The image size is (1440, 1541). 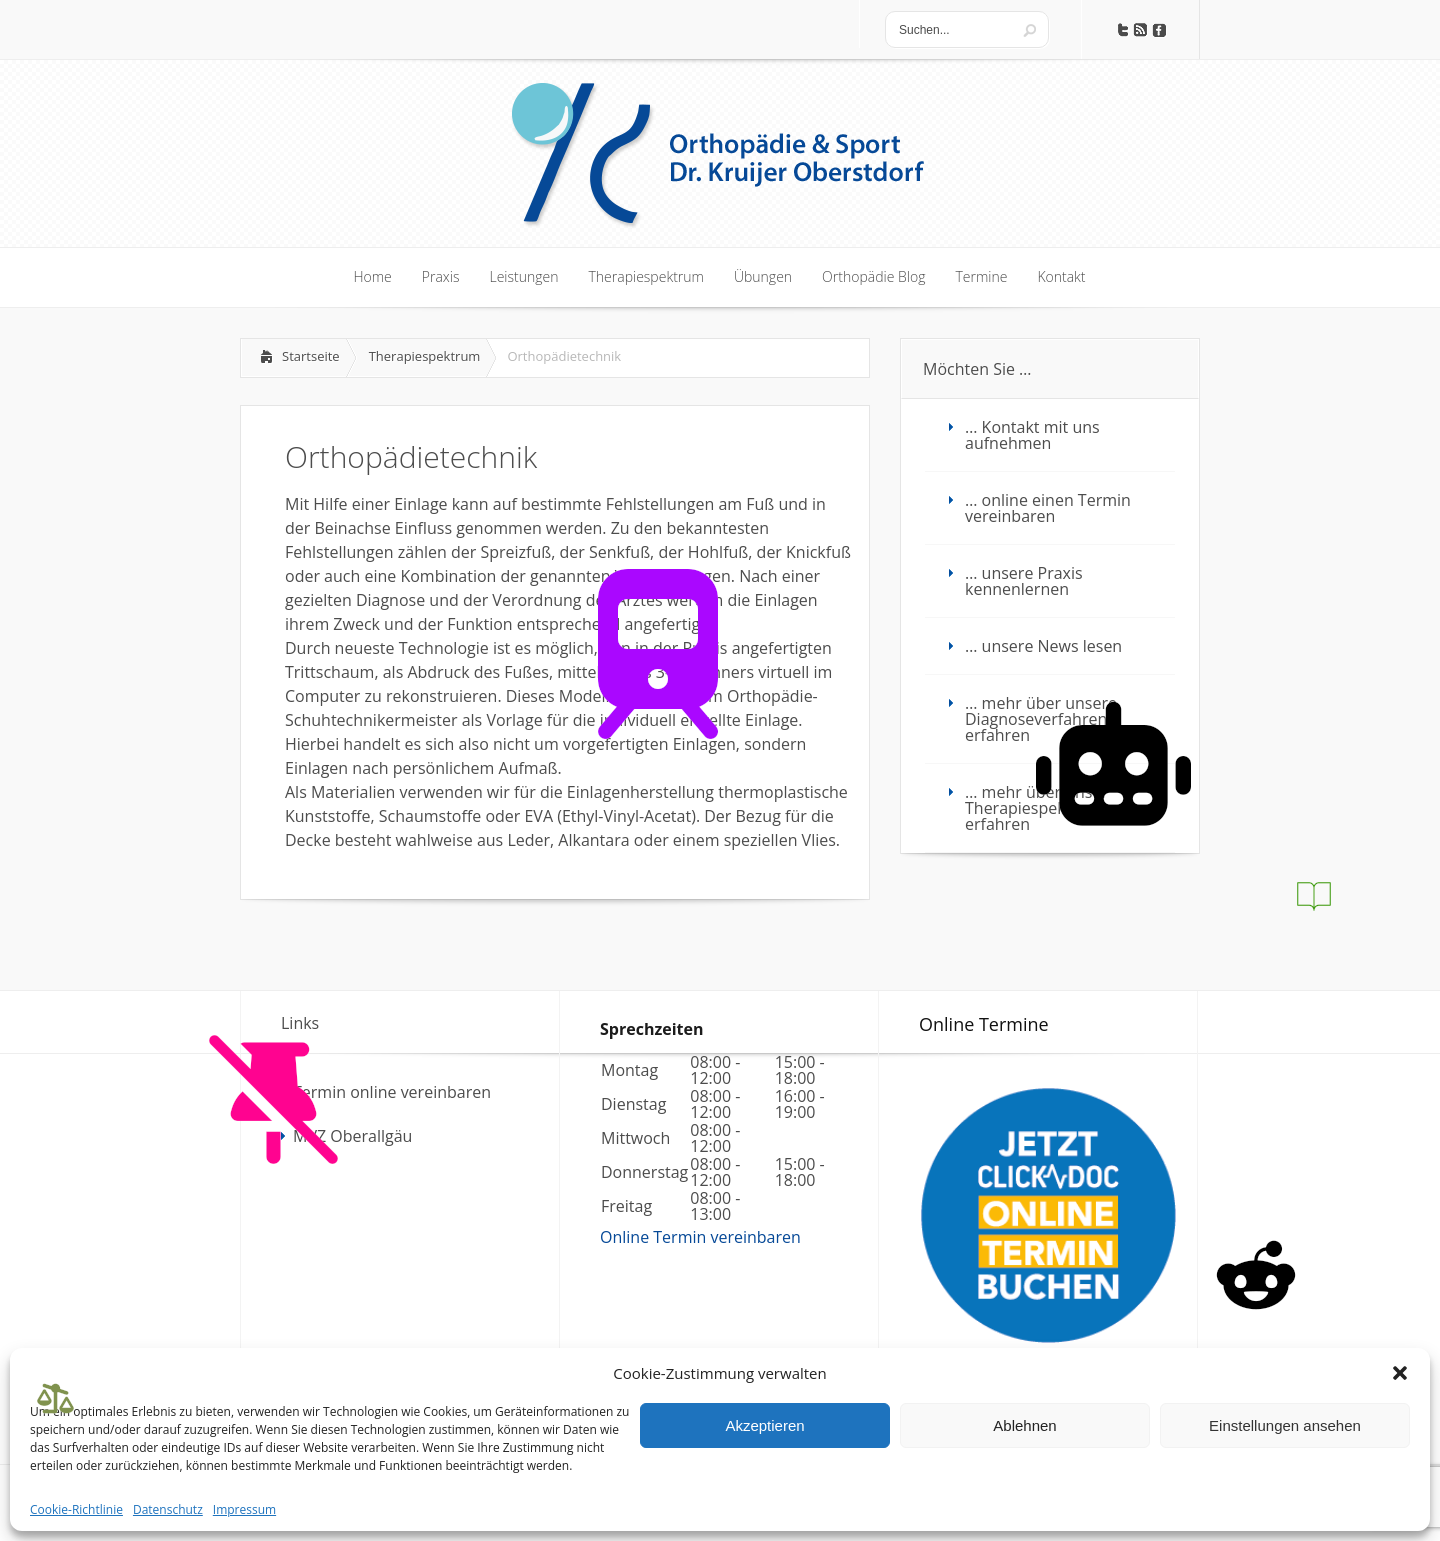 I want to click on open reading mode or e-reader, so click(x=1314, y=894).